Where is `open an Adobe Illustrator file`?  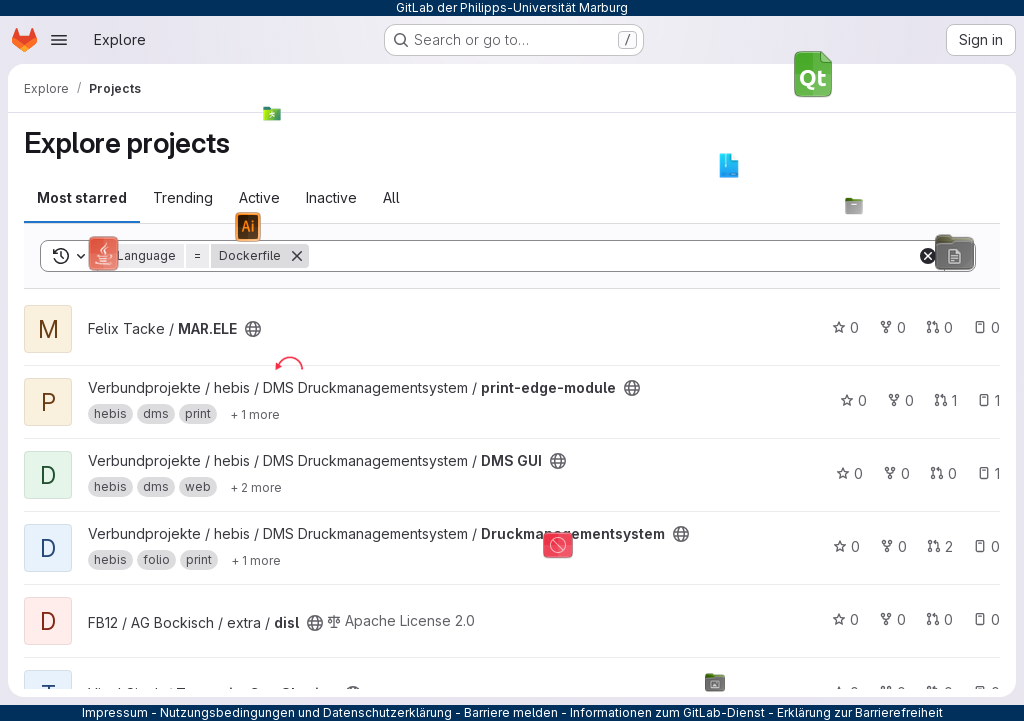
open an Adobe Illustrator file is located at coordinates (248, 227).